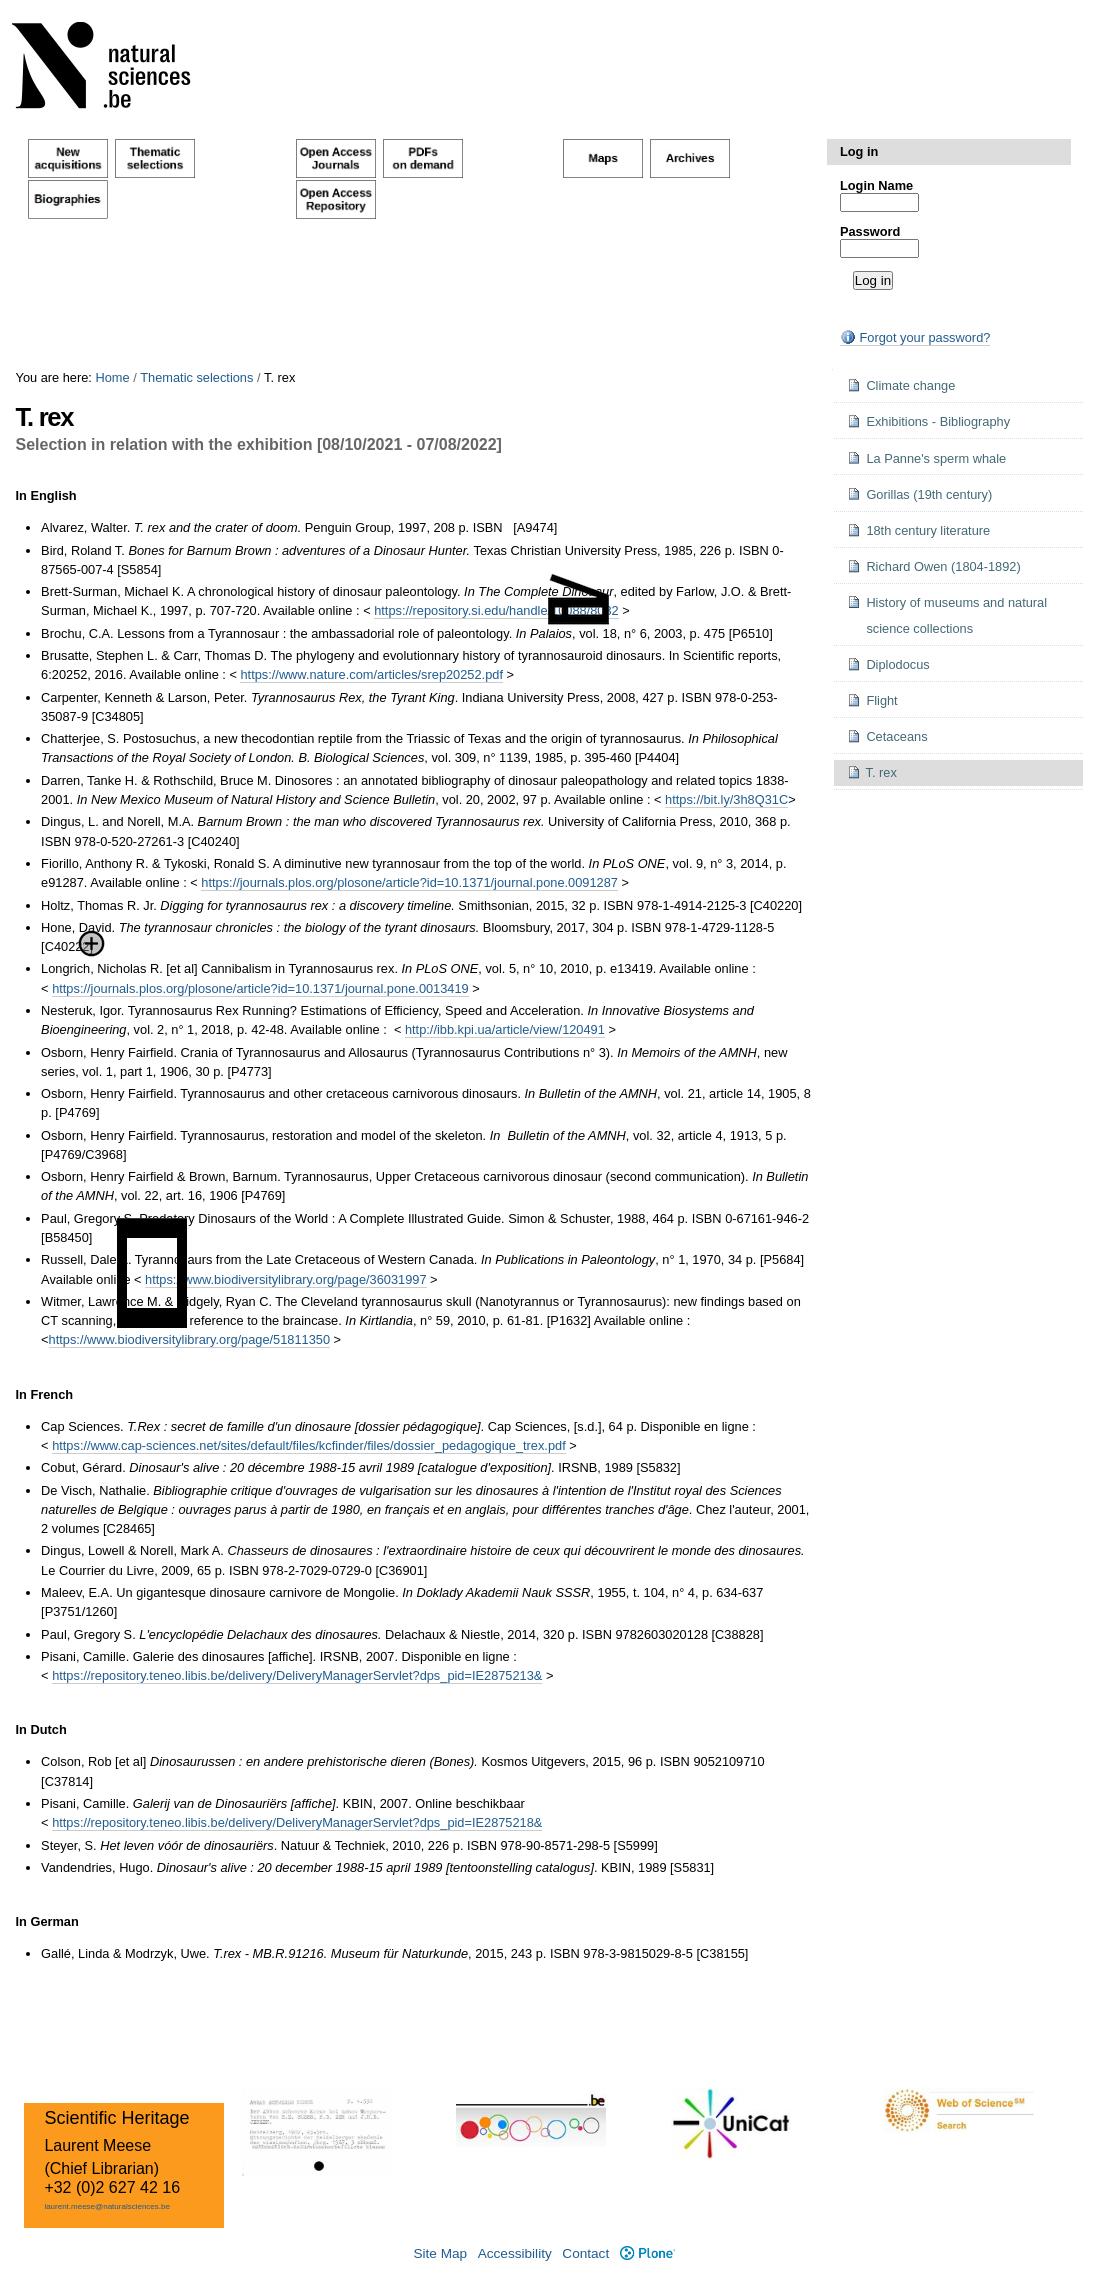 Image resolution: width=1095 pixels, height=2288 pixels. I want to click on indicates mobile device or smartphone view, so click(152, 1273).